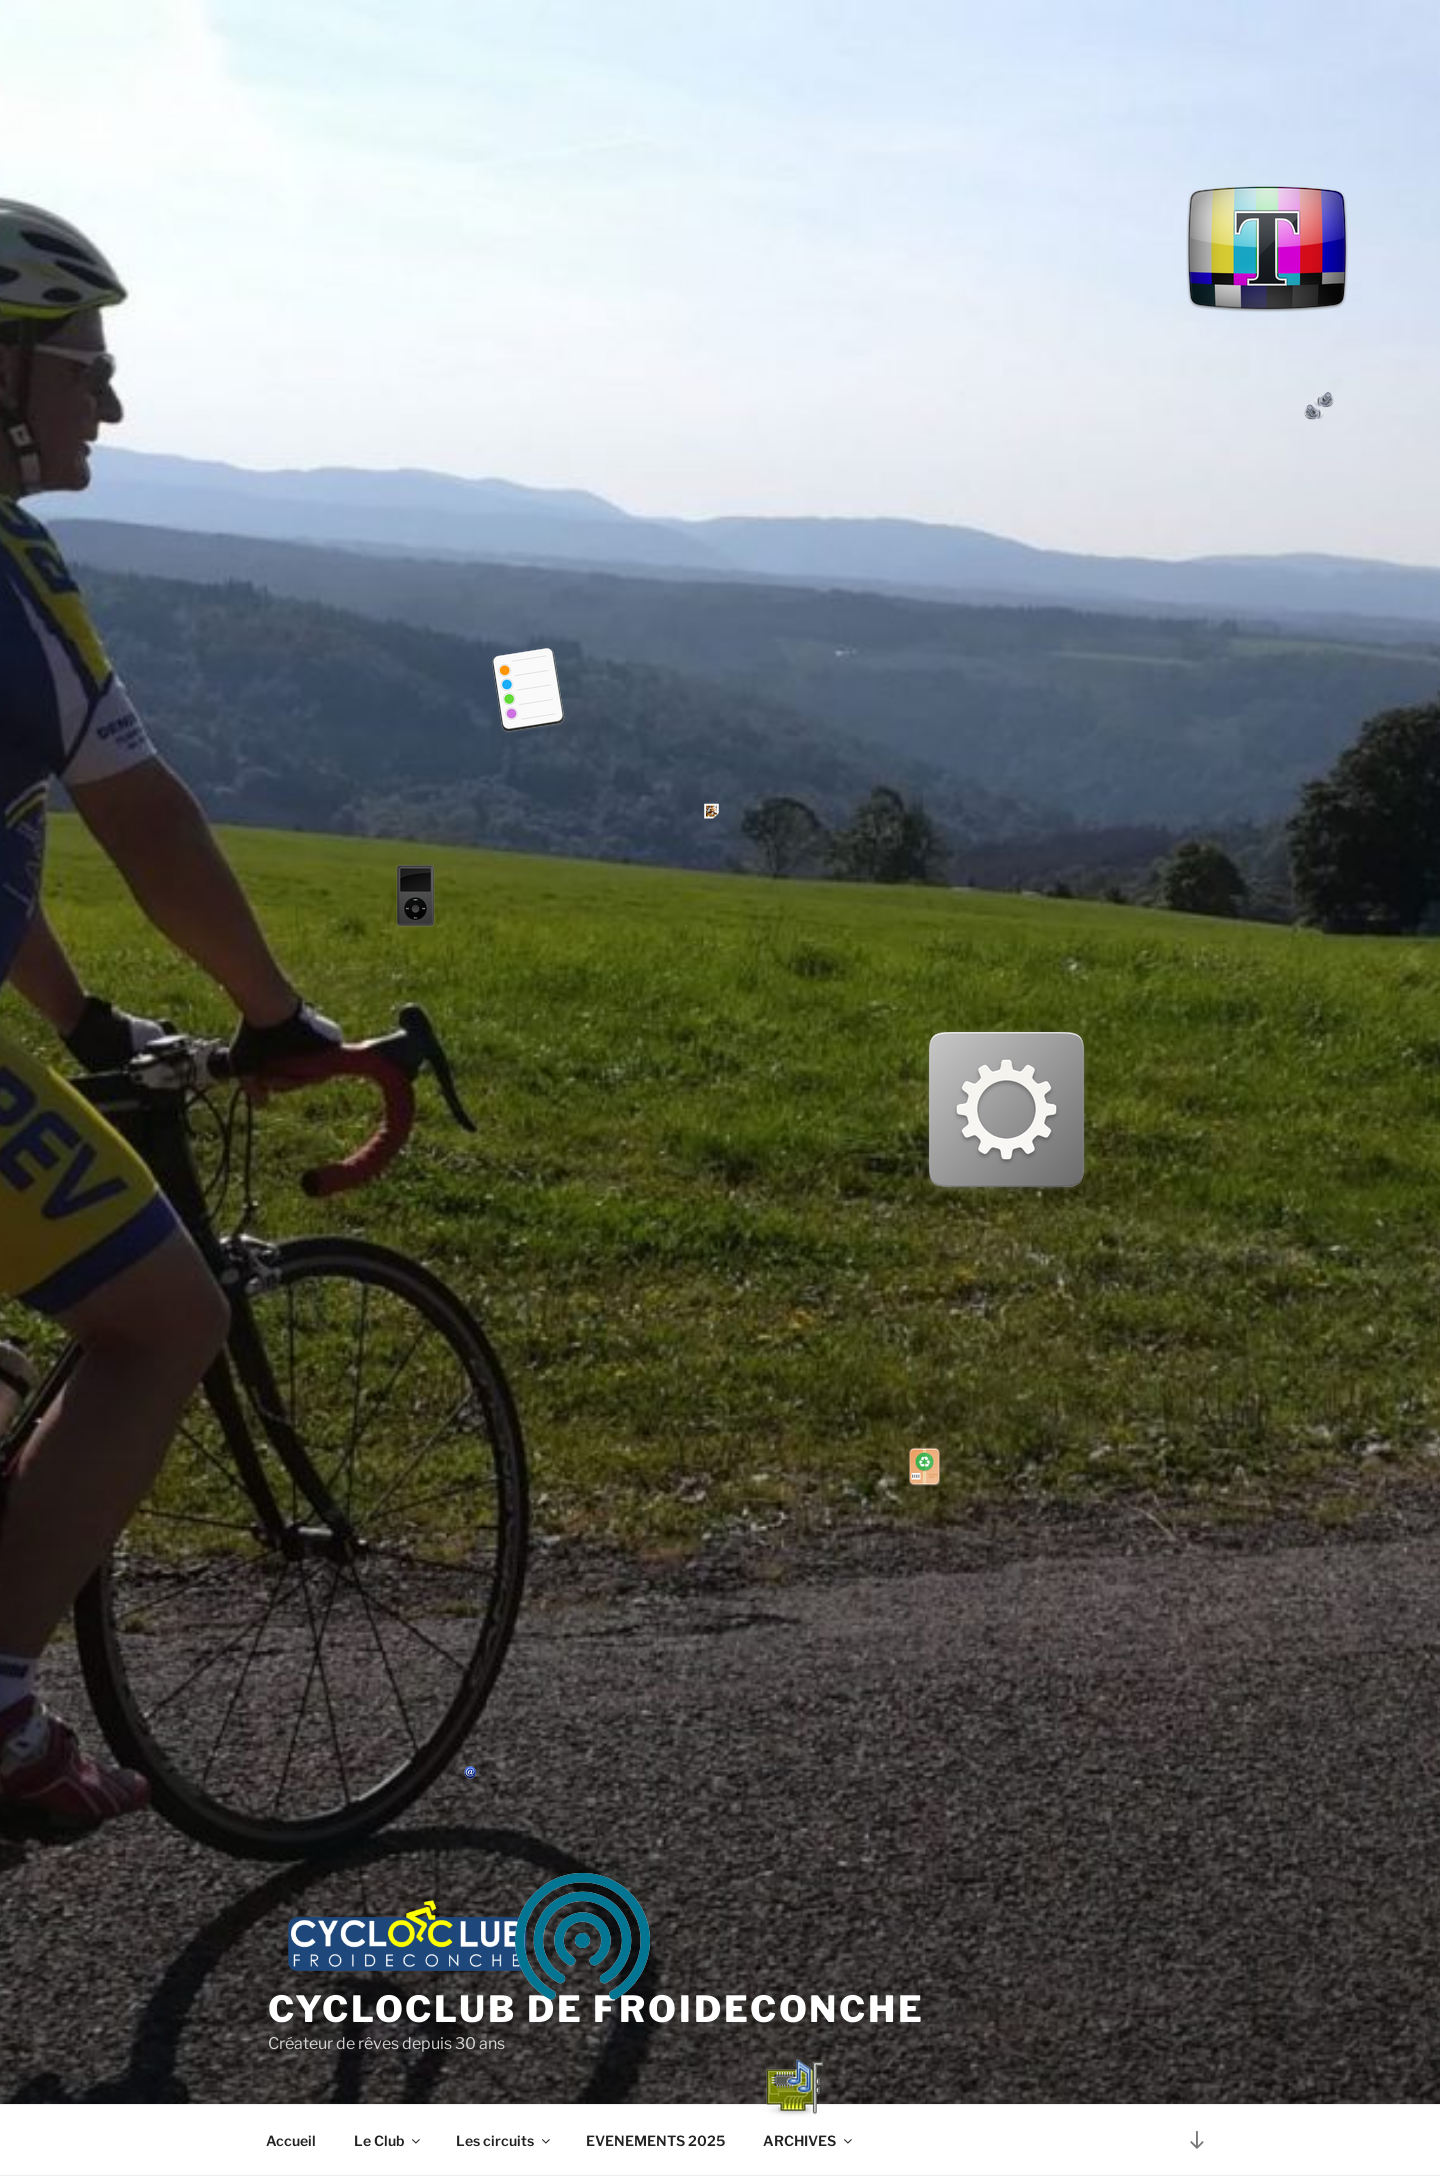  What do you see at coordinates (470, 1772) in the screenshot?
I see `access email account settings` at bounding box center [470, 1772].